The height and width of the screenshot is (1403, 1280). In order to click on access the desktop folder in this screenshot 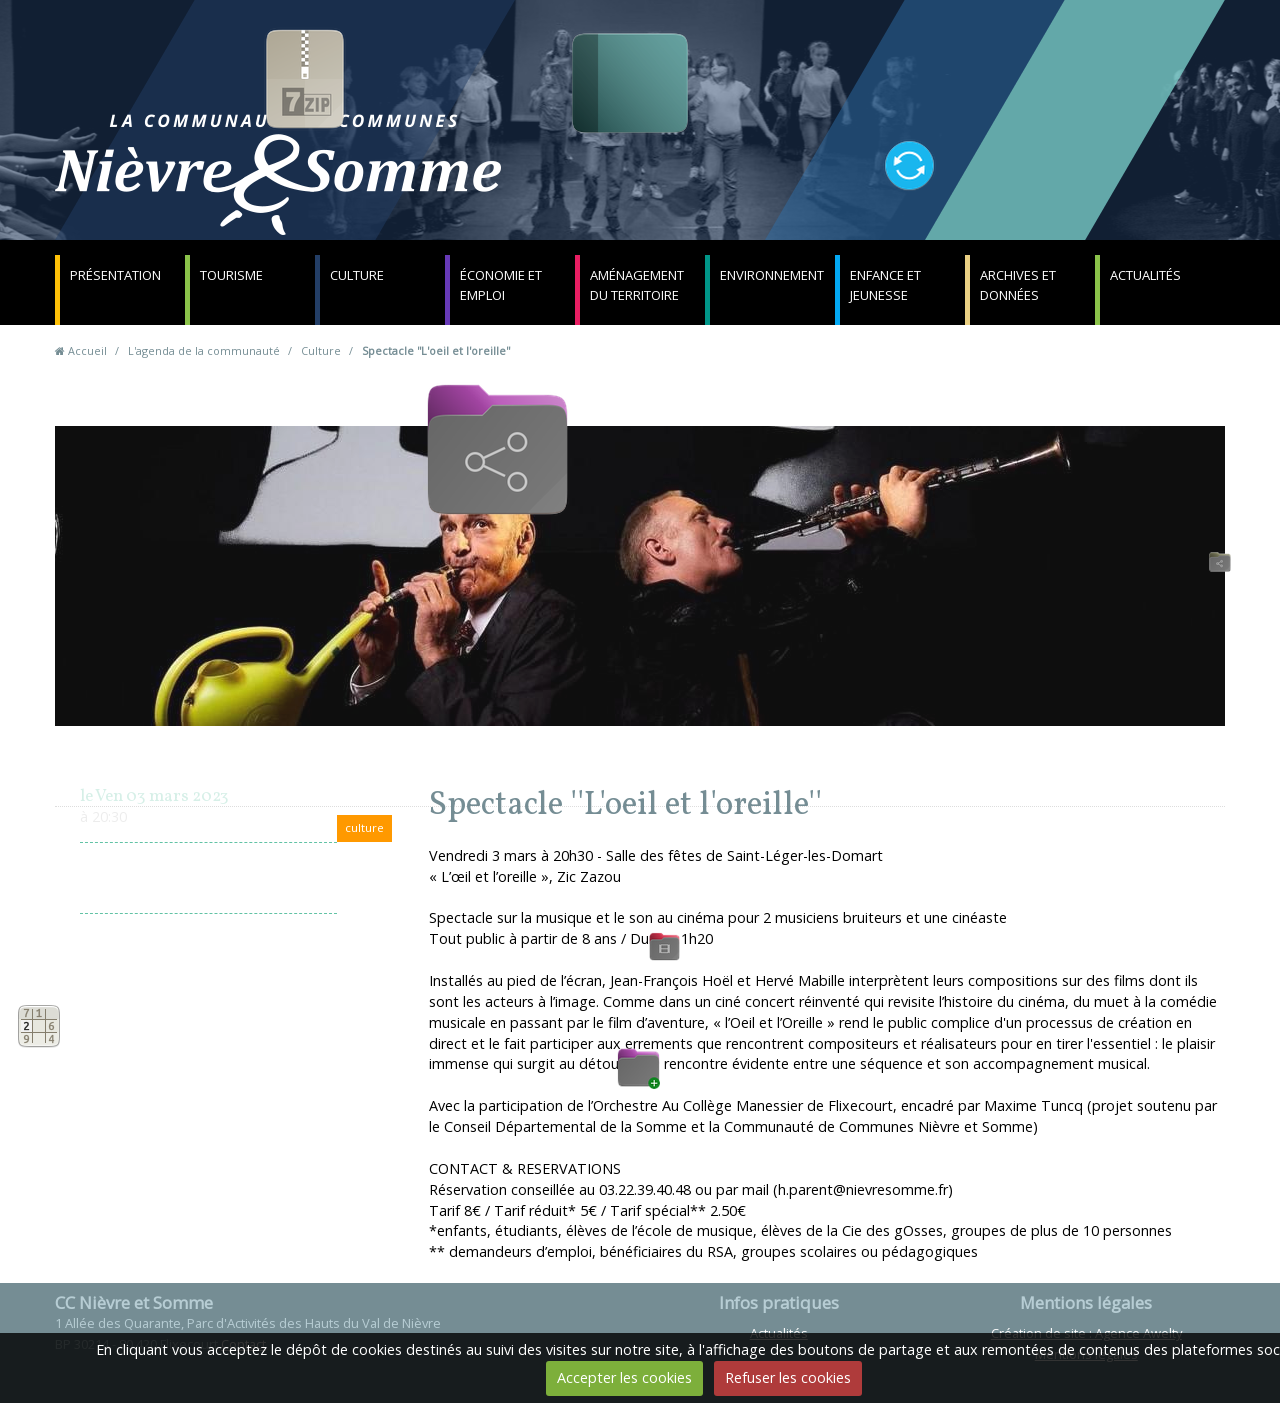, I will do `click(630, 79)`.